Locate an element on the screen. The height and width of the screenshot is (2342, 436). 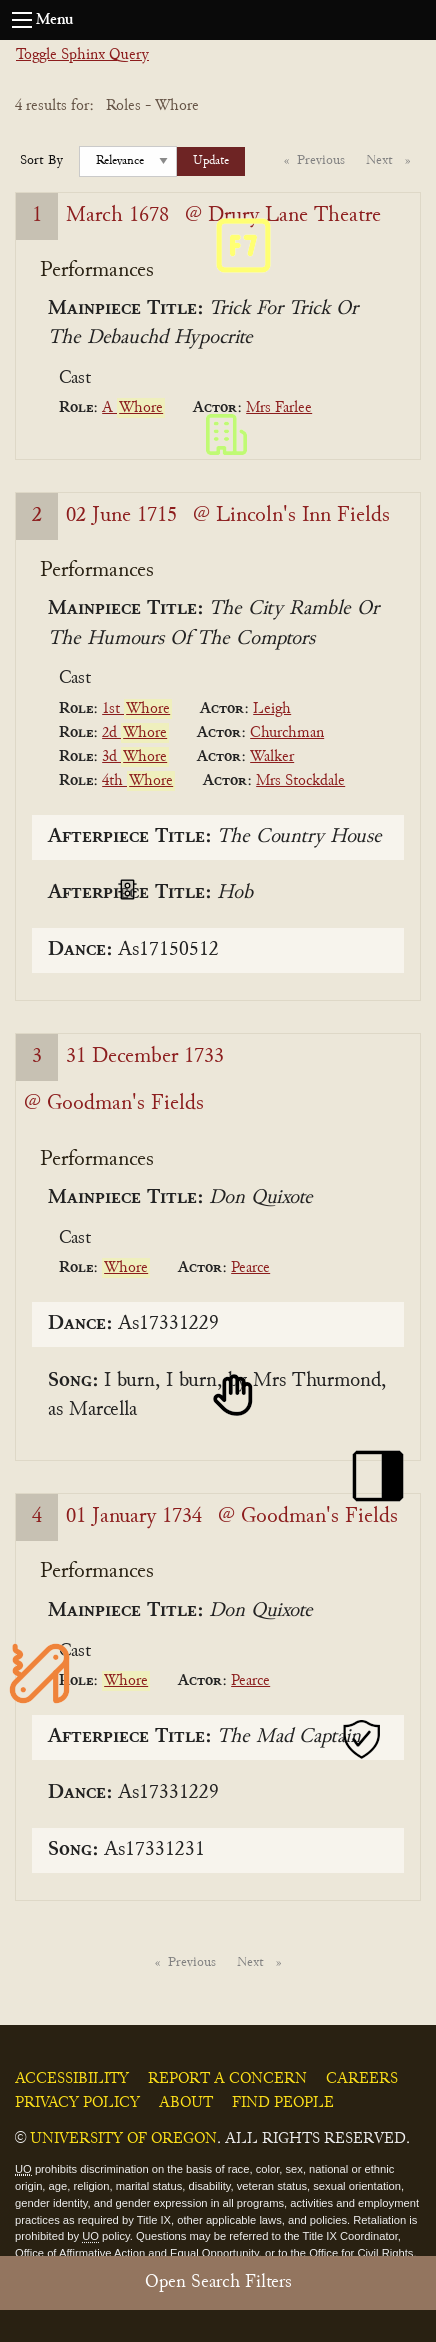
indicates a trusted or verified workspace is located at coordinates (361, 1739).